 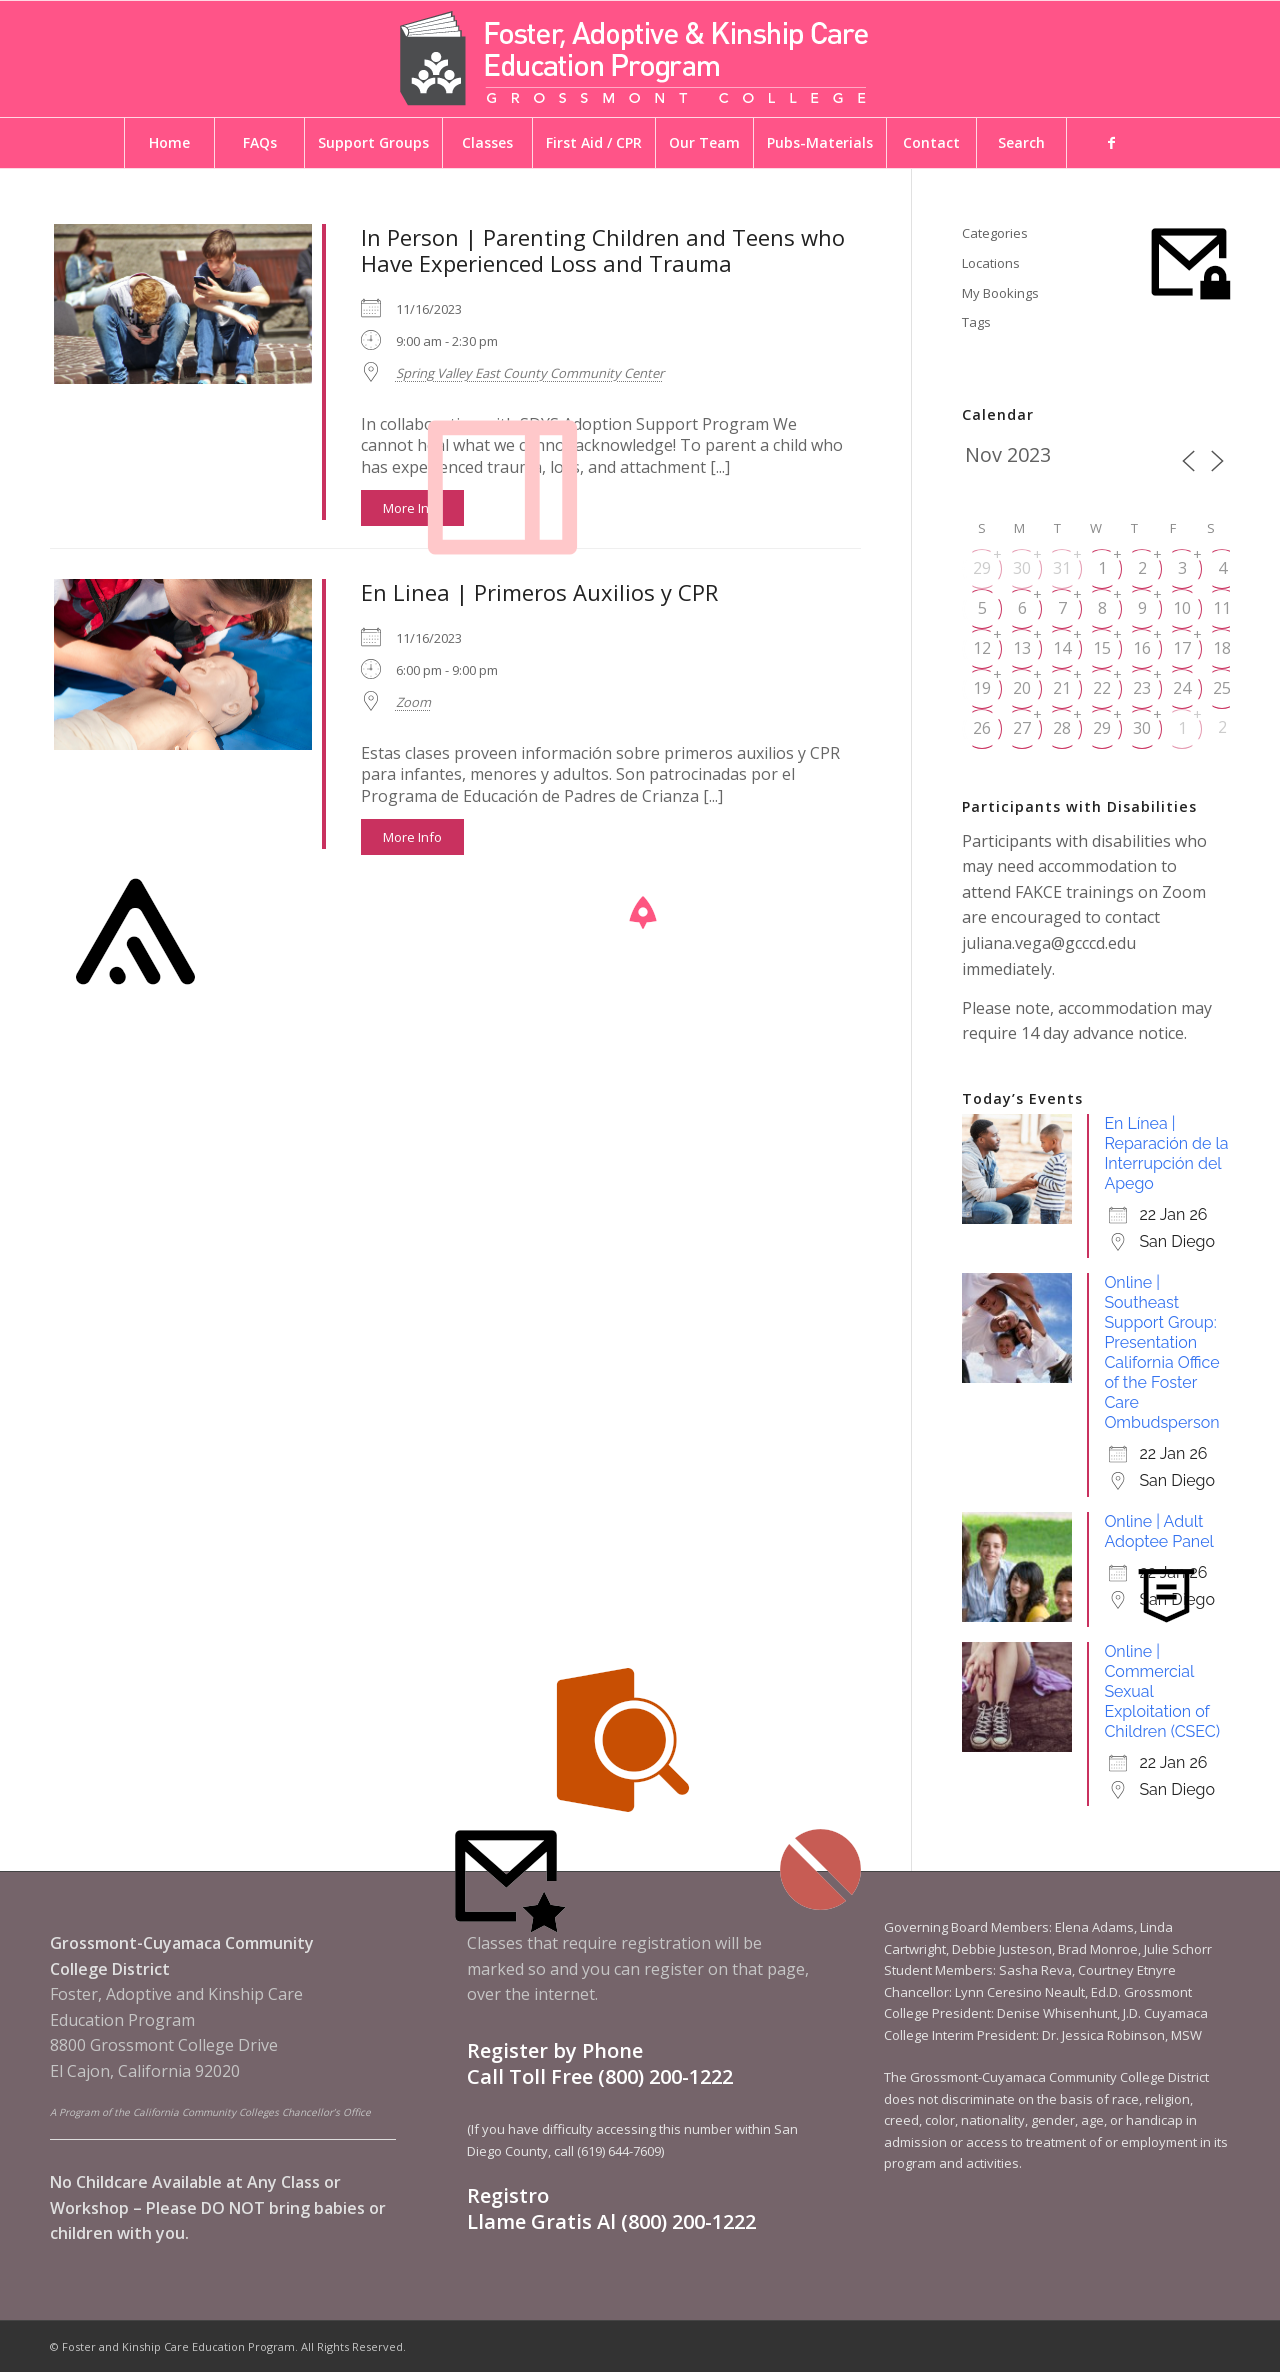 I want to click on quick look logo - preview files without opening them, so click(x=623, y=1740).